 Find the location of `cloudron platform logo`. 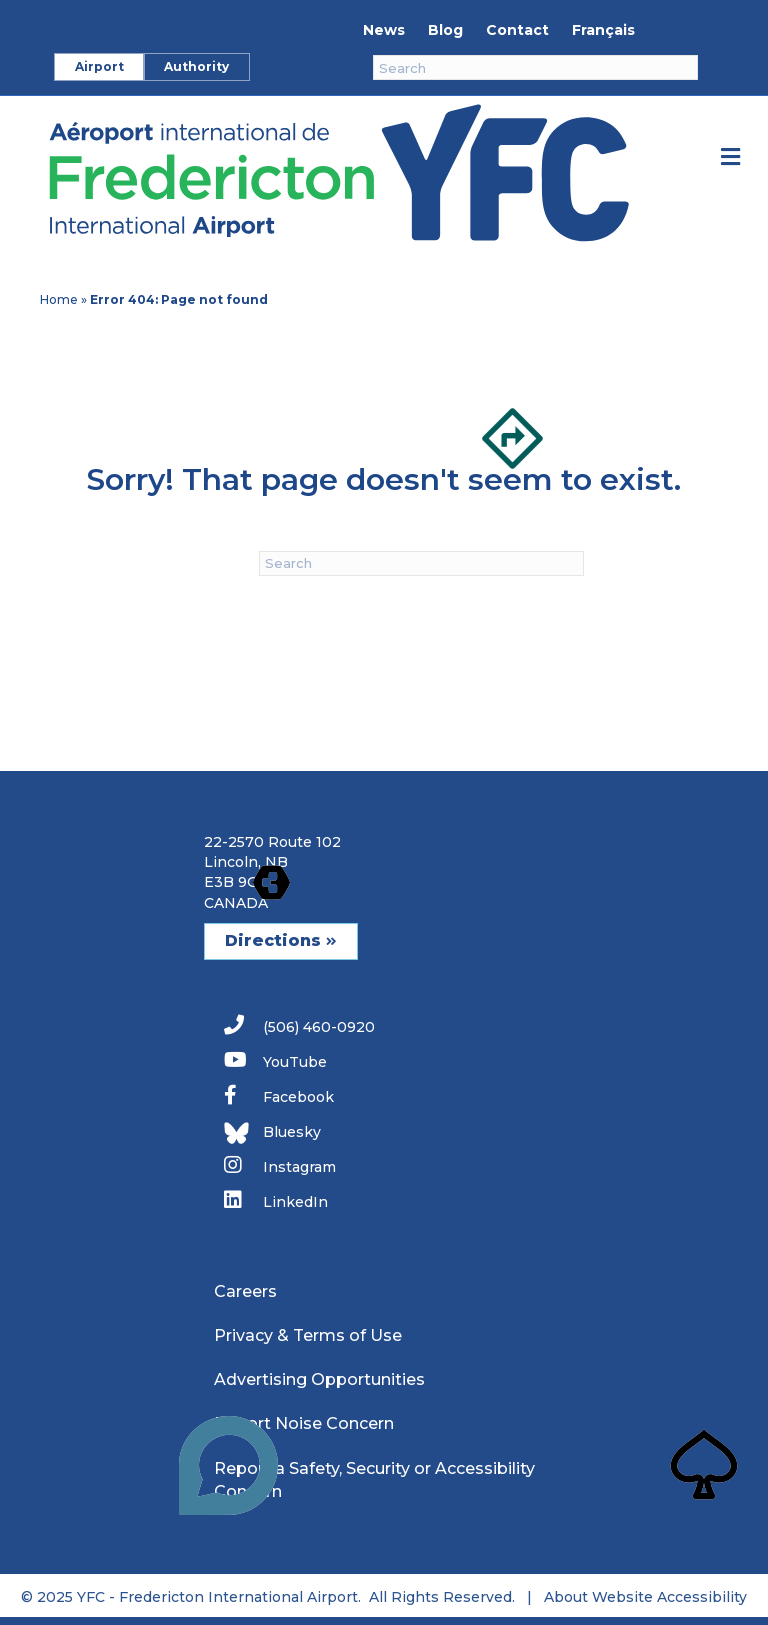

cloudron platform logo is located at coordinates (271, 882).